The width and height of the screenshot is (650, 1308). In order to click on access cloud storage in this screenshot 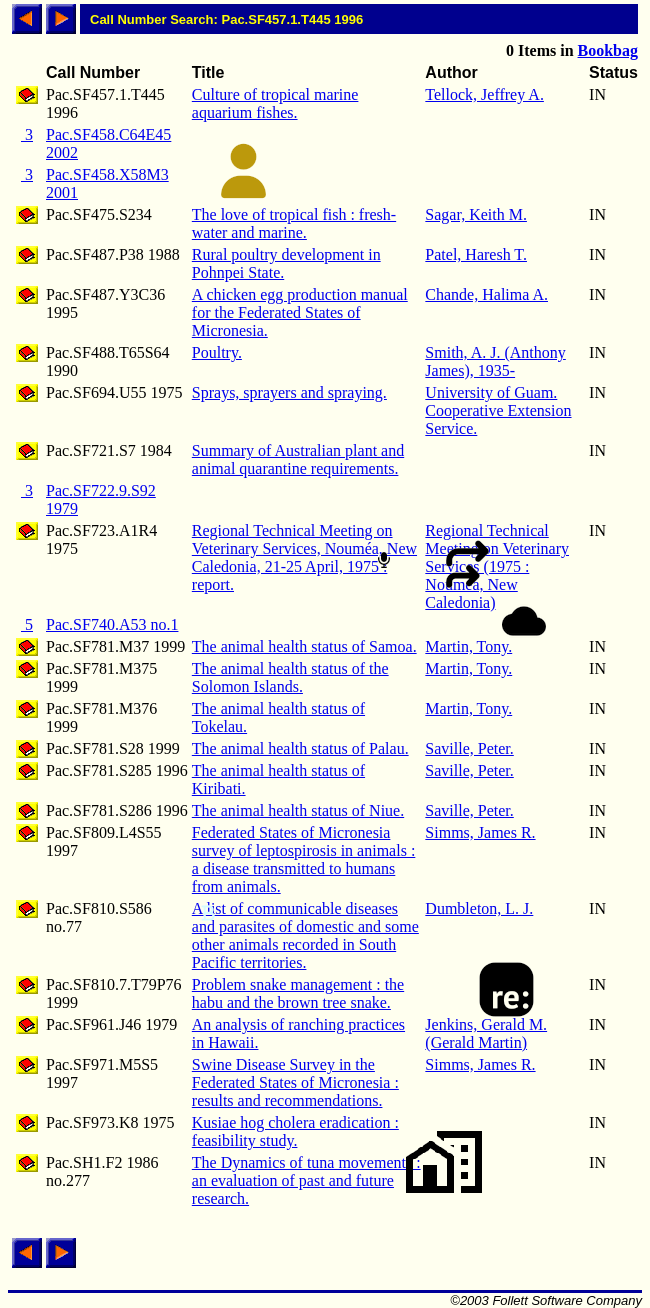, I will do `click(524, 621)`.